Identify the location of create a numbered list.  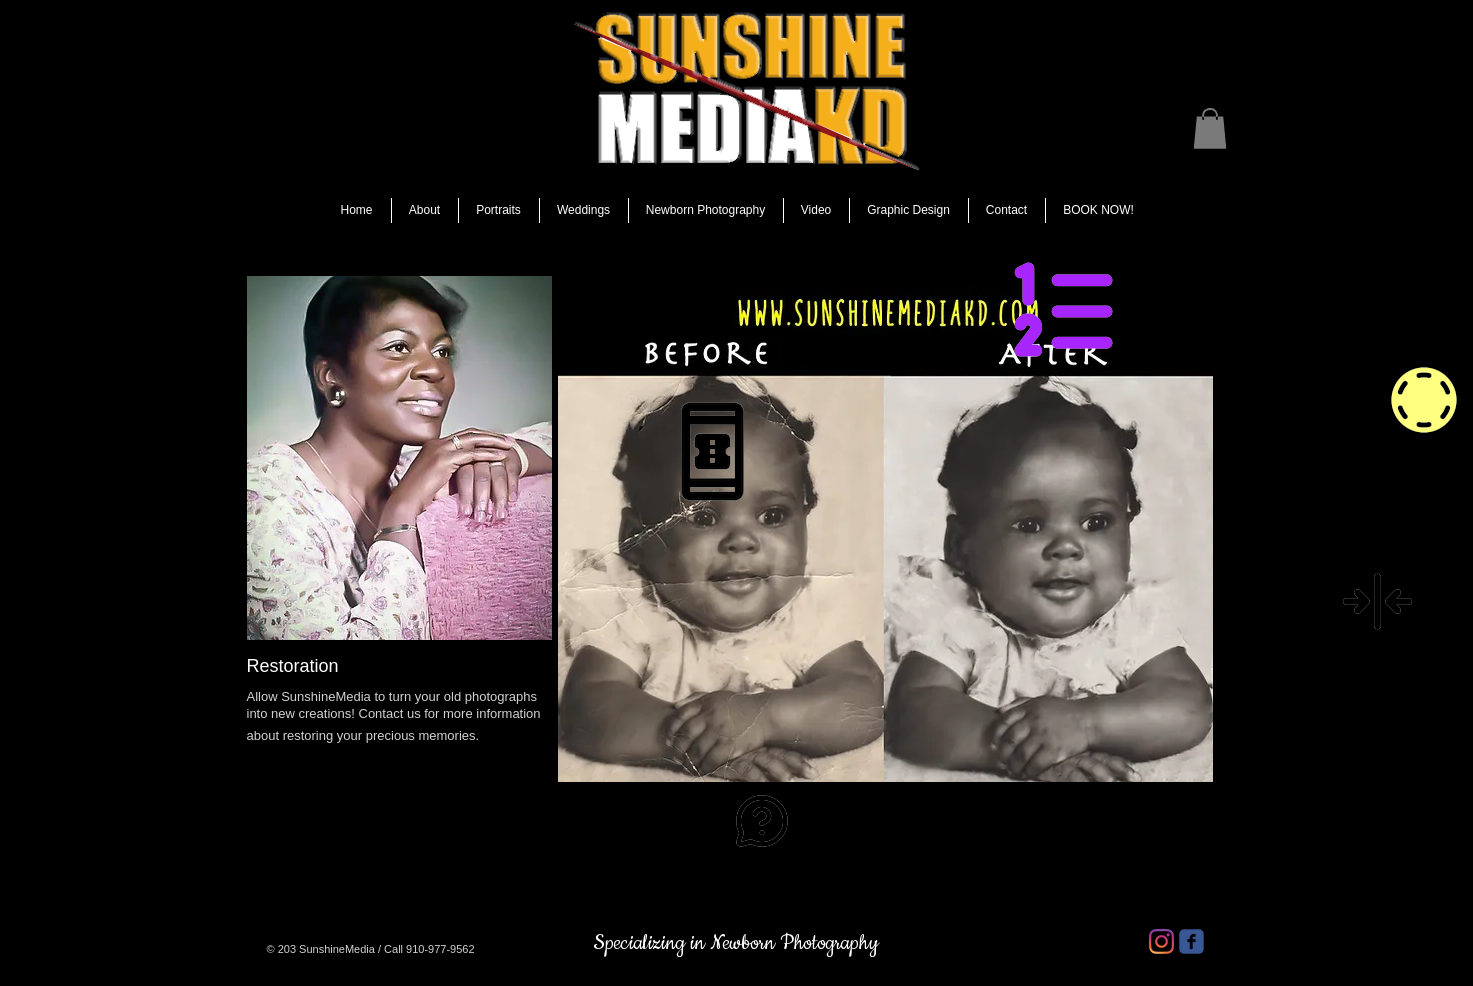
(1063, 311).